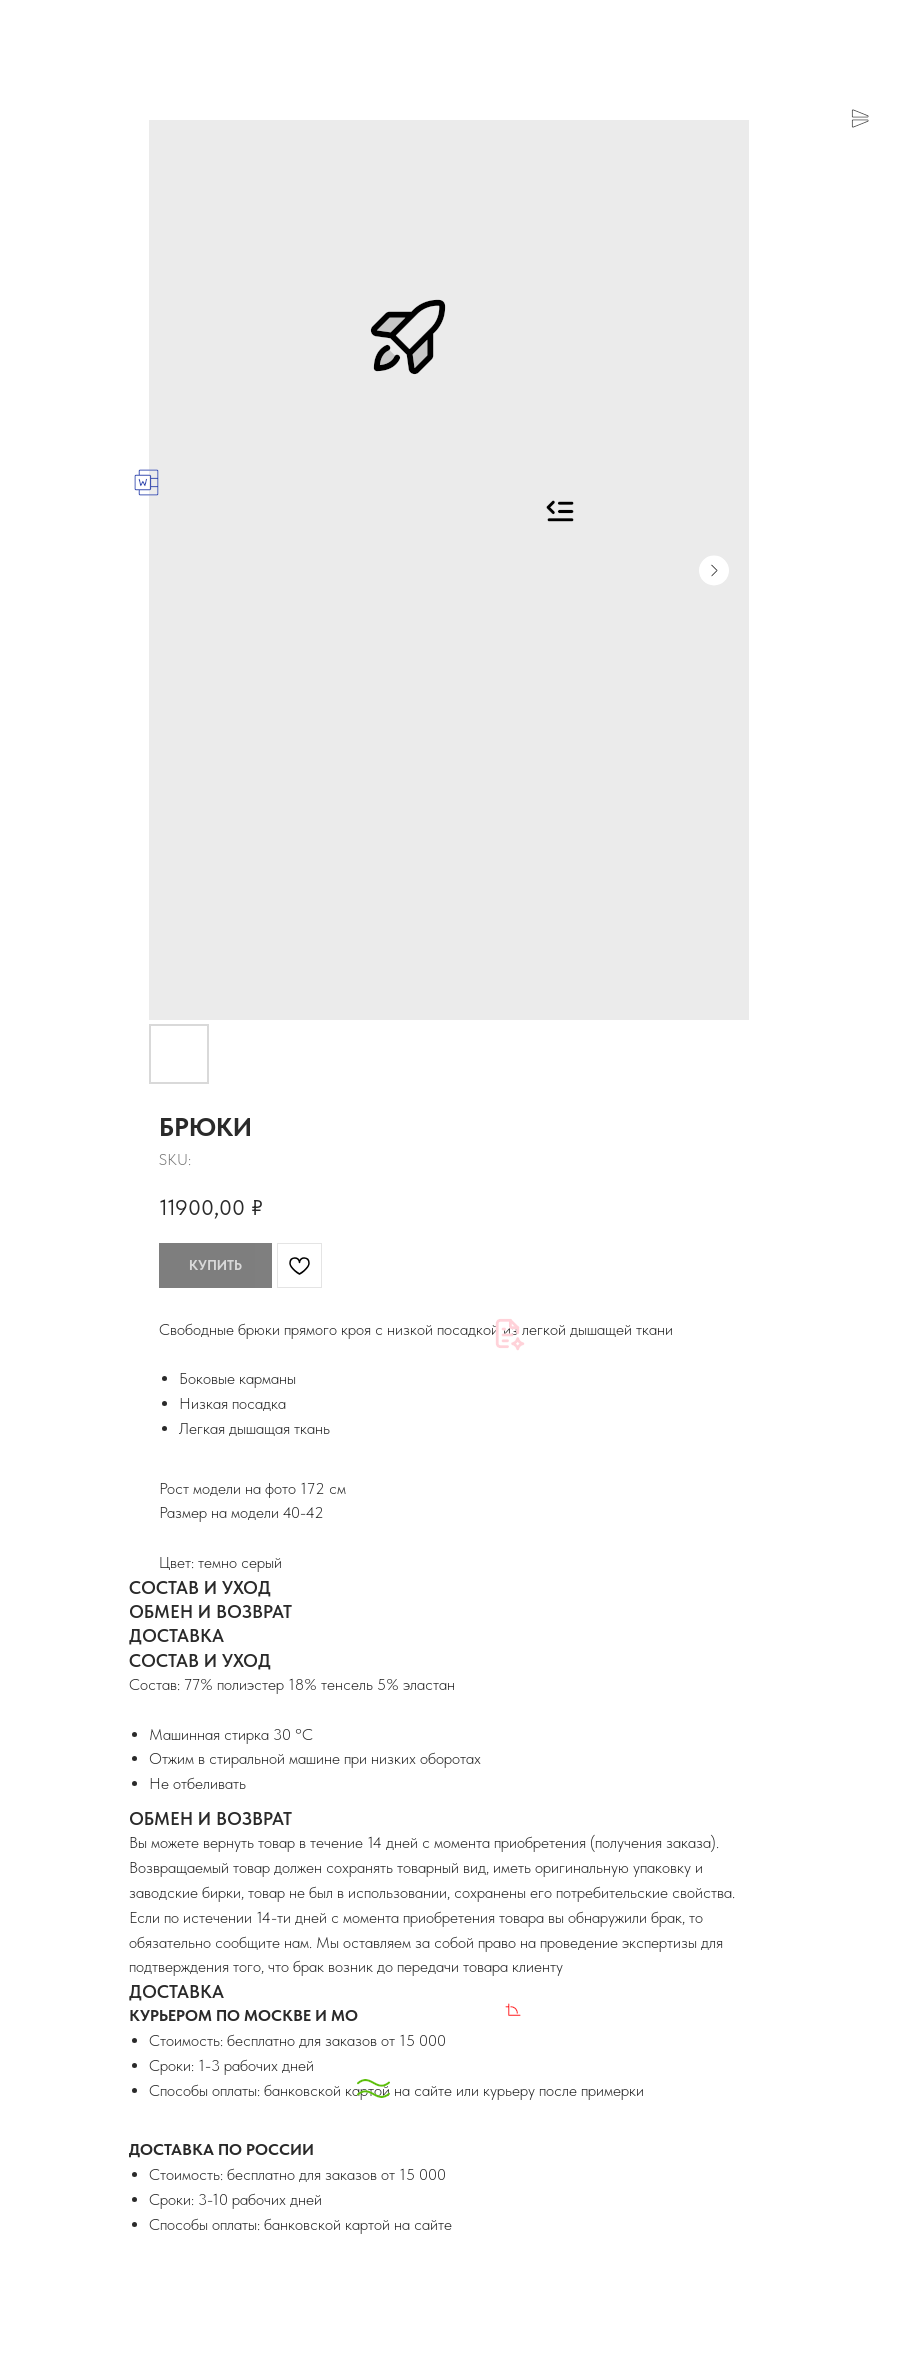 This screenshot has width=897, height=2368. What do you see at coordinates (512, 2010) in the screenshot?
I see `measure or adjust angle in a design tool` at bounding box center [512, 2010].